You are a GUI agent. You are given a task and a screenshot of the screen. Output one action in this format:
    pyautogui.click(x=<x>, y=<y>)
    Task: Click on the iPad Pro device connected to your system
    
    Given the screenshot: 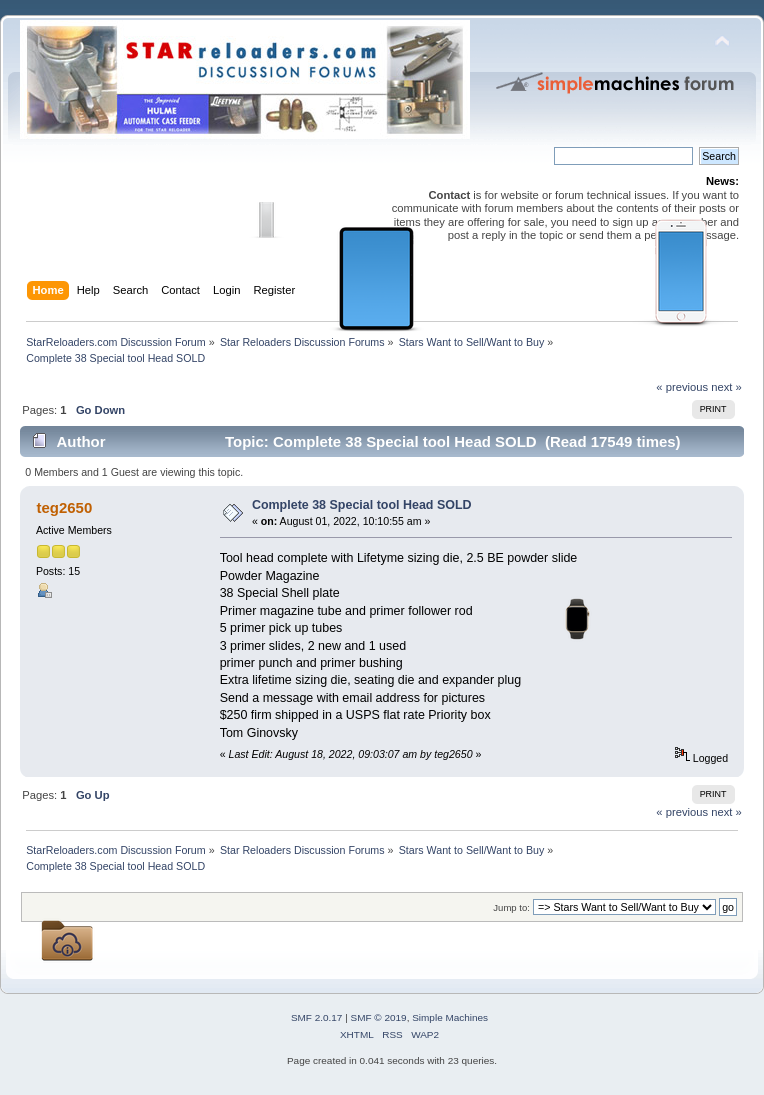 What is the action you would take?
    pyautogui.click(x=376, y=279)
    